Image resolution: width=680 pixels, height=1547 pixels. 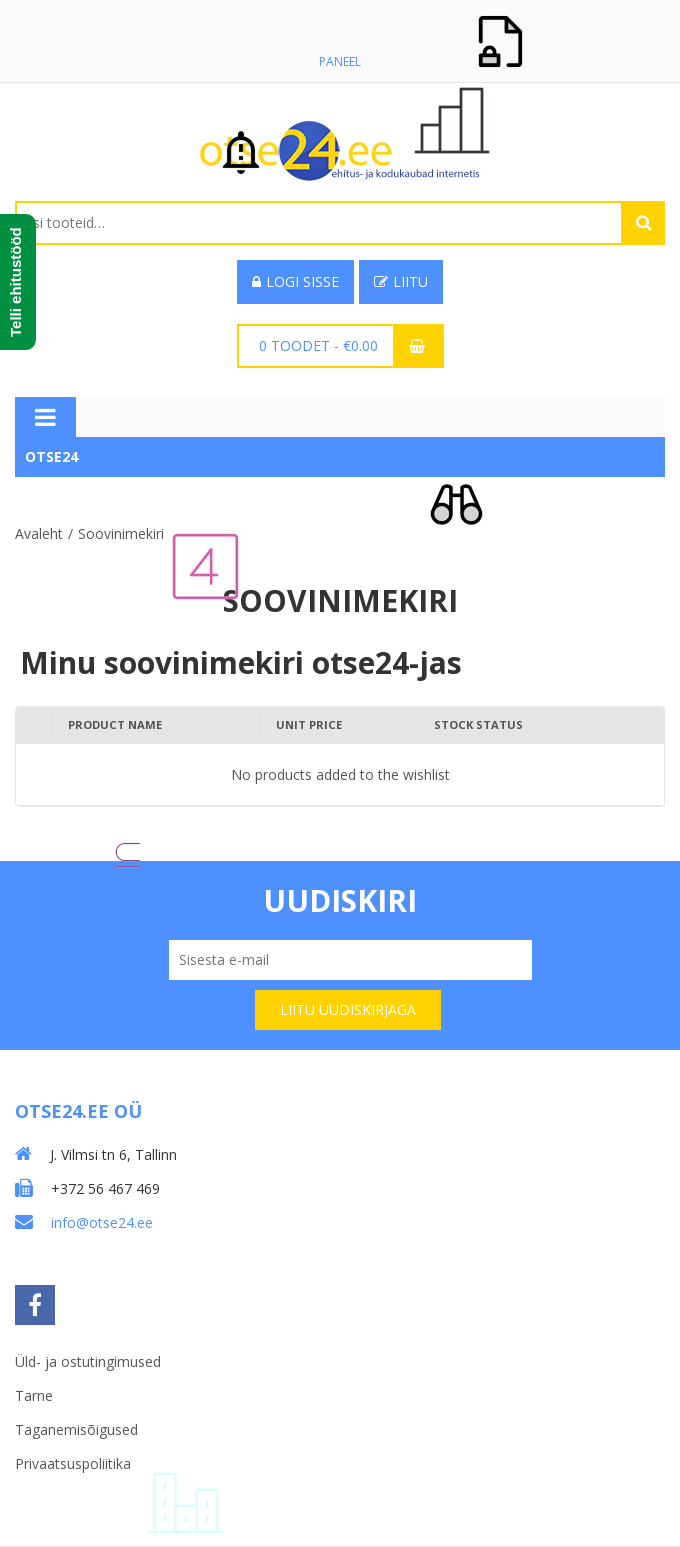 What do you see at coordinates (128, 854) in the screenshot?
I see `indicates a subset relationship in mathematical notation` at bounding box center [128, 854].